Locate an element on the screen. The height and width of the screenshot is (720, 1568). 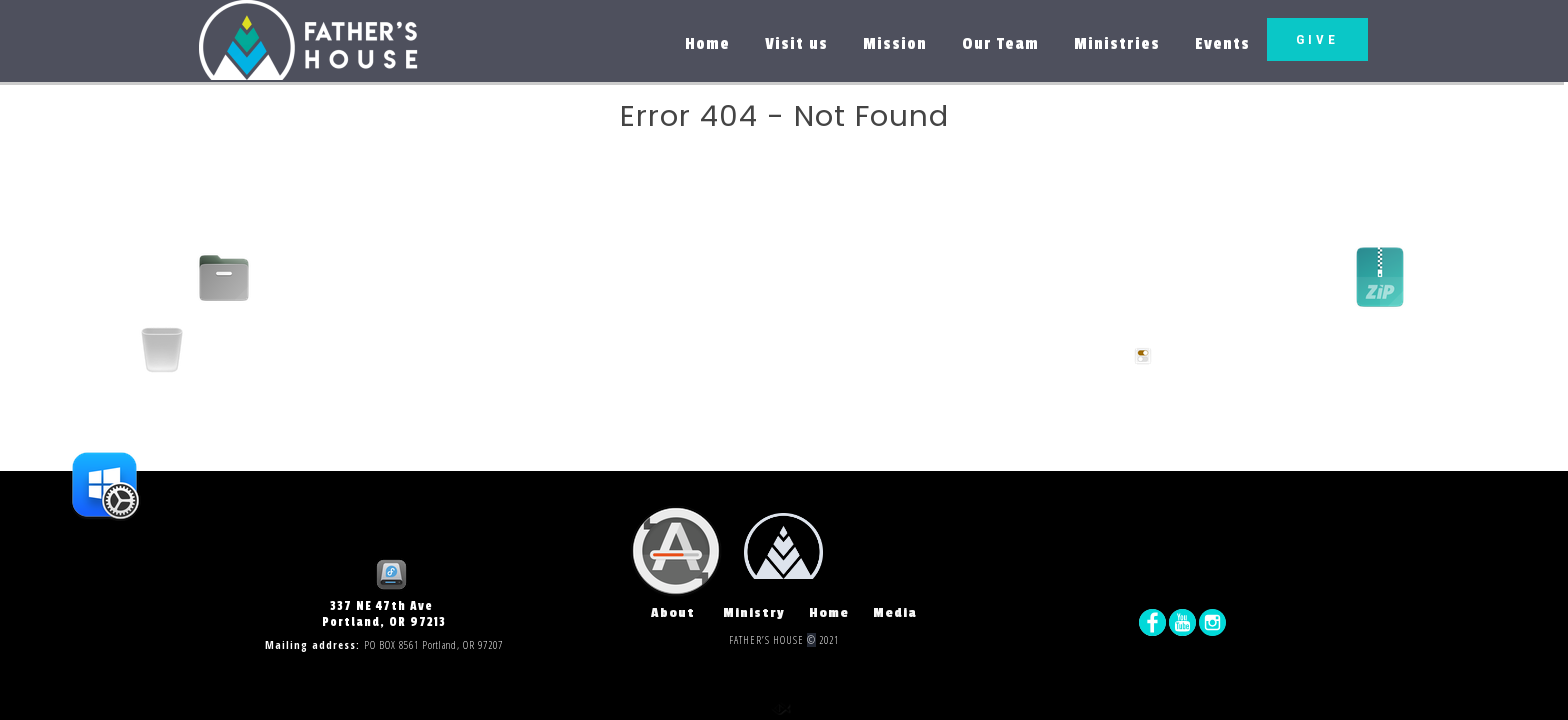
open the file manager is located at coordinates (224, 278).